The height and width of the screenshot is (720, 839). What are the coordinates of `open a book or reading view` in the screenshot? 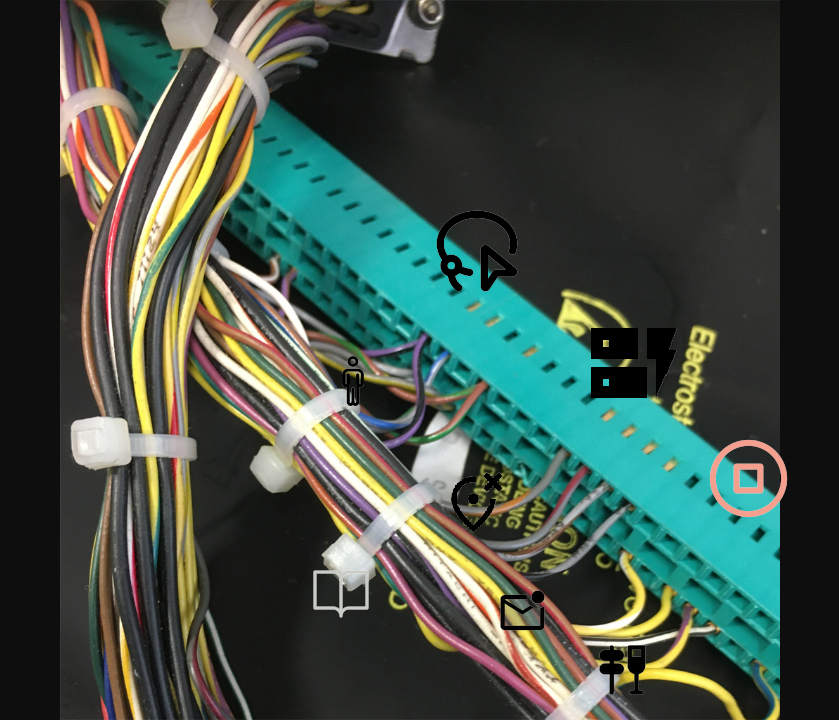 It's located at (341, 590).